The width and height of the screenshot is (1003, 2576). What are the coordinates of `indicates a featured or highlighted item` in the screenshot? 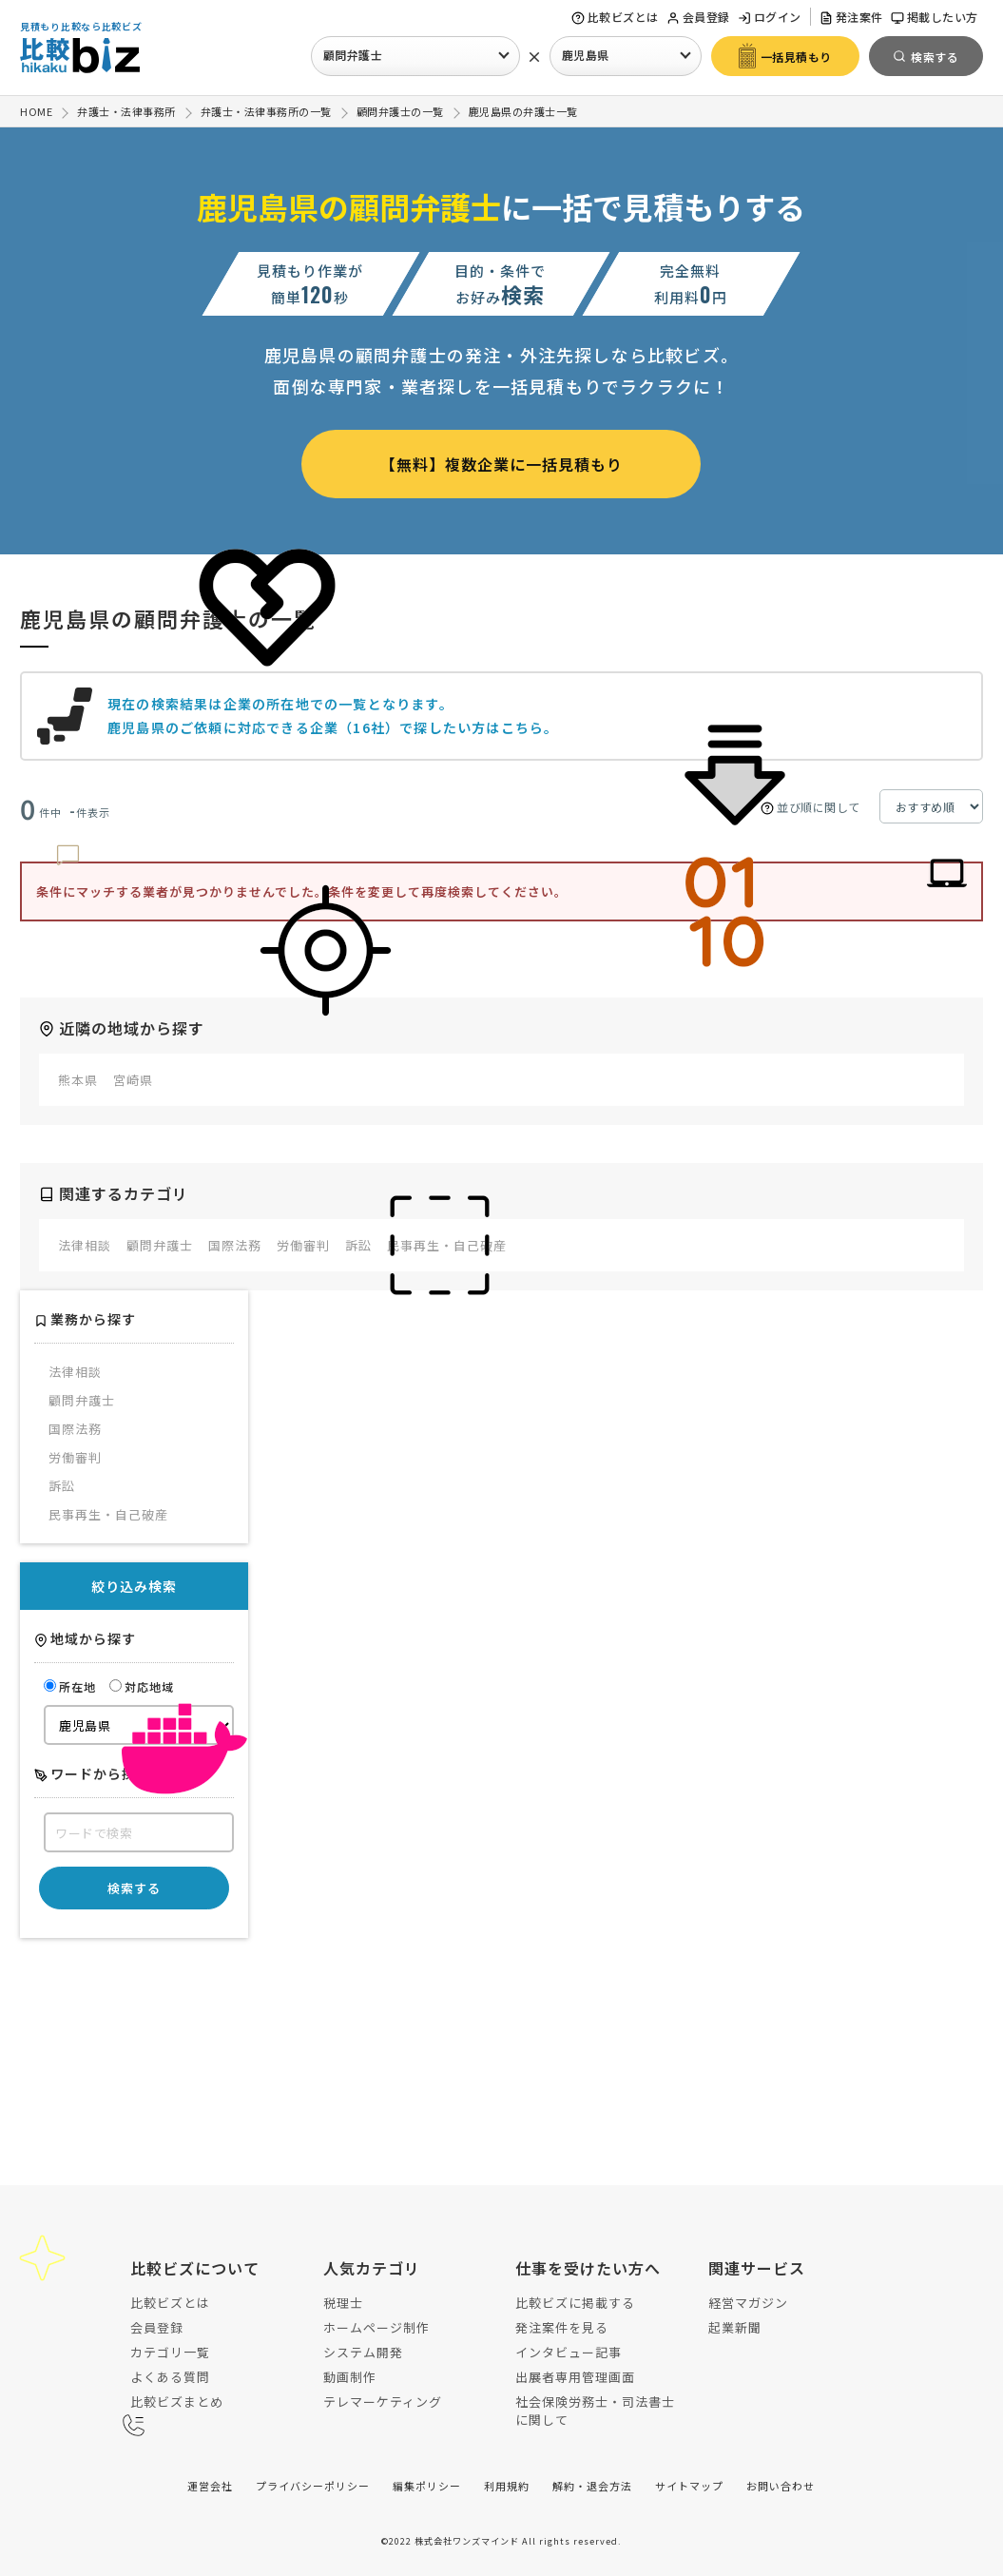 It's located at (42, 2257).